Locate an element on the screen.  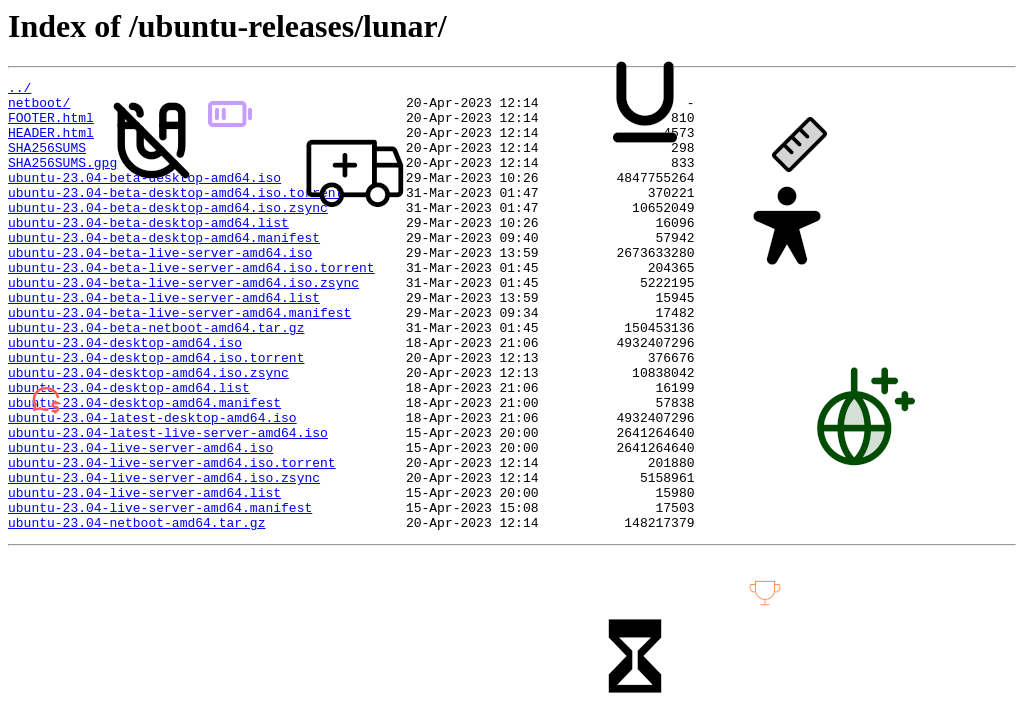
apply underline formatting to selected text is located at coordinates (645, 97).